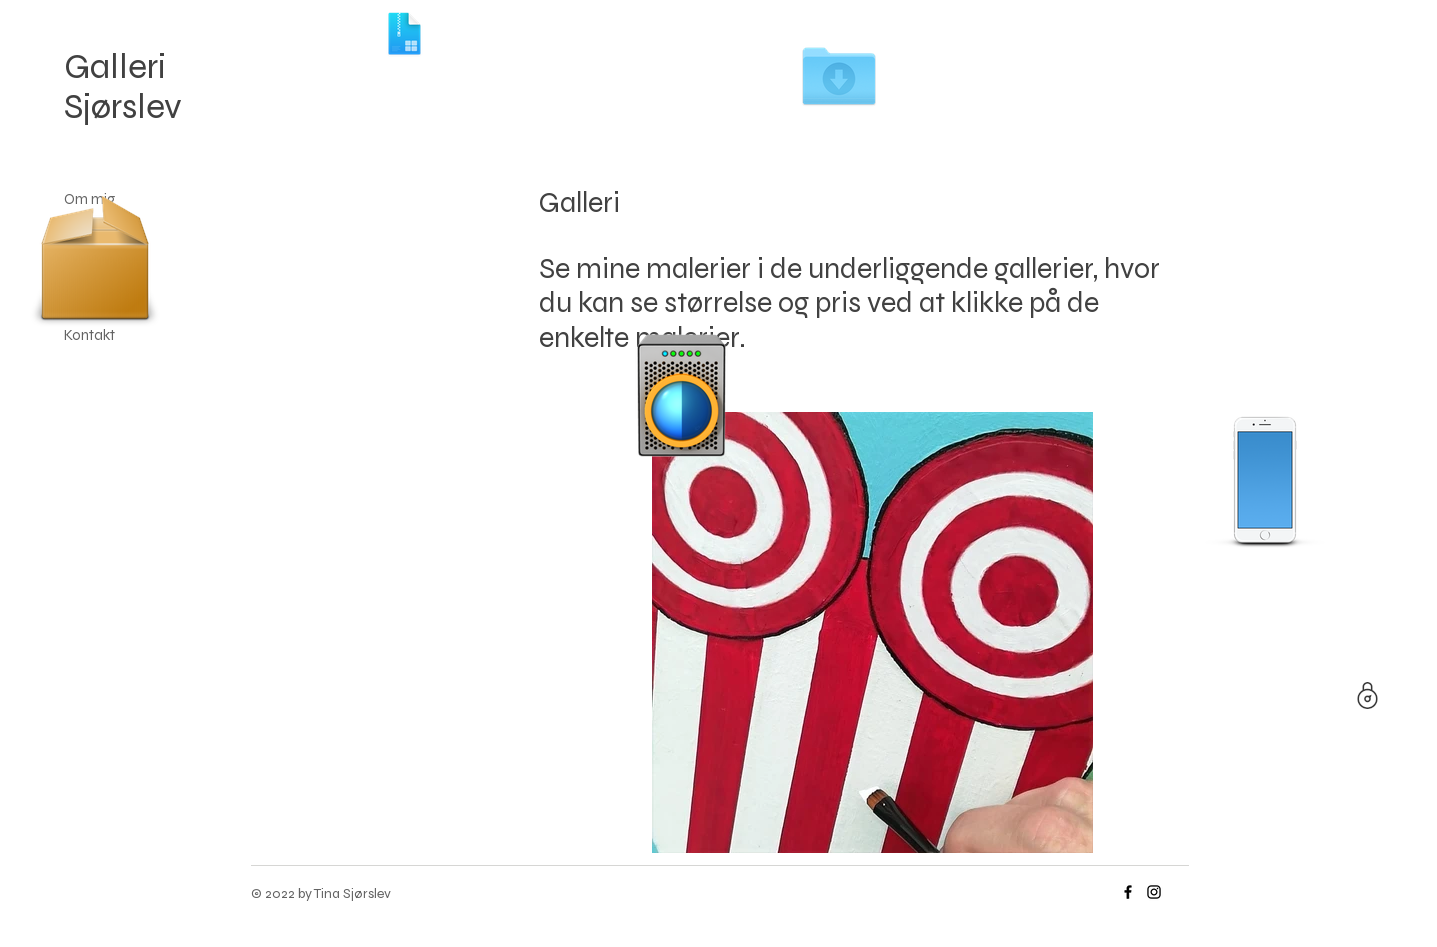  Describe the element at coordinates (681, 395) in the screenshot. I see `access RAID 1 storage configuration` at that location.